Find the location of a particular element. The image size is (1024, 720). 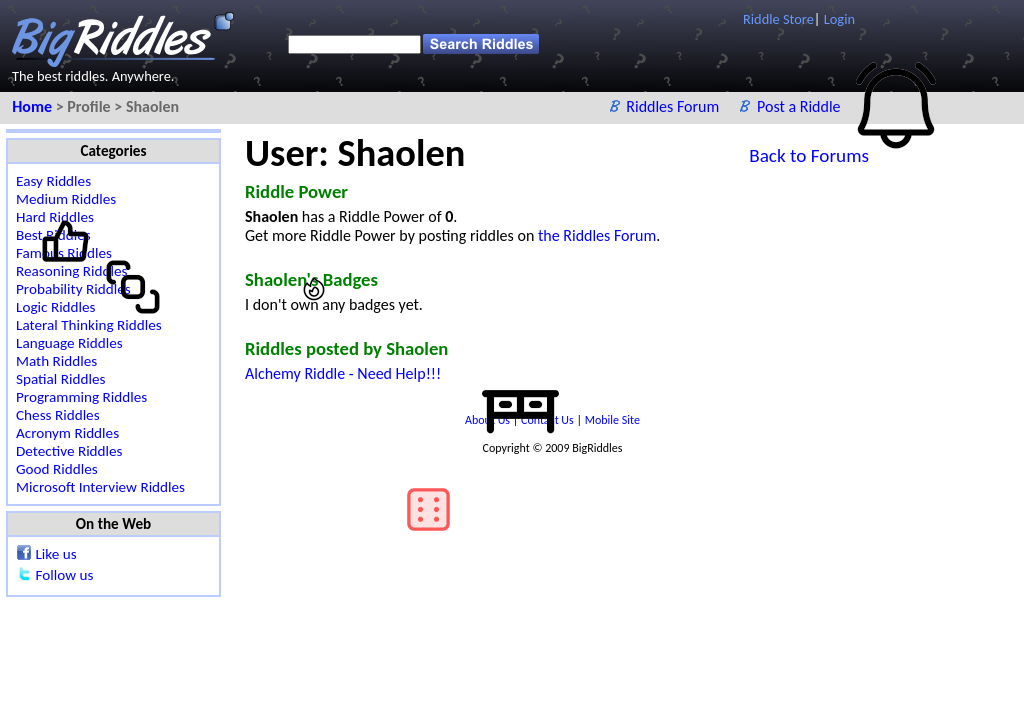

randomize or shuffle content is located at coordinates (428, 509).